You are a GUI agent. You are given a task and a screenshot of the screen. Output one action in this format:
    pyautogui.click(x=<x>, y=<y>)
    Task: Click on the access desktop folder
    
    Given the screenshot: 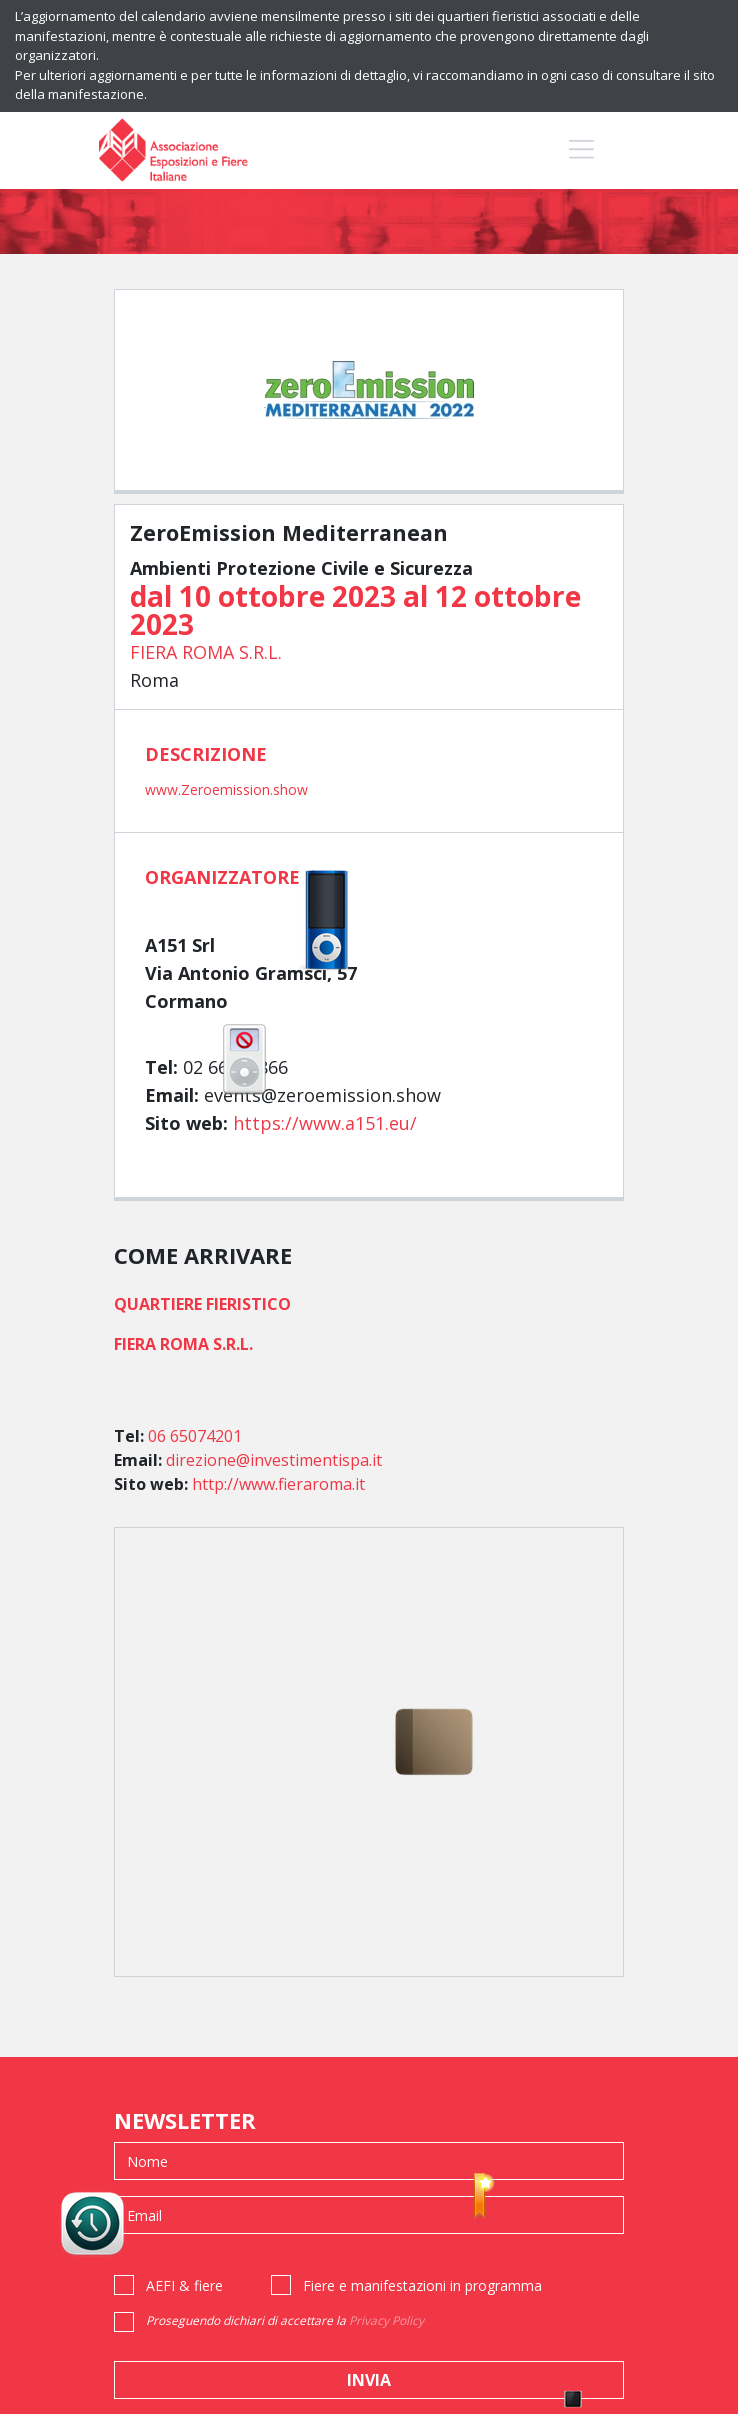 What is the action you would take?
    pyautogui.click(x=434, y=1739)
    